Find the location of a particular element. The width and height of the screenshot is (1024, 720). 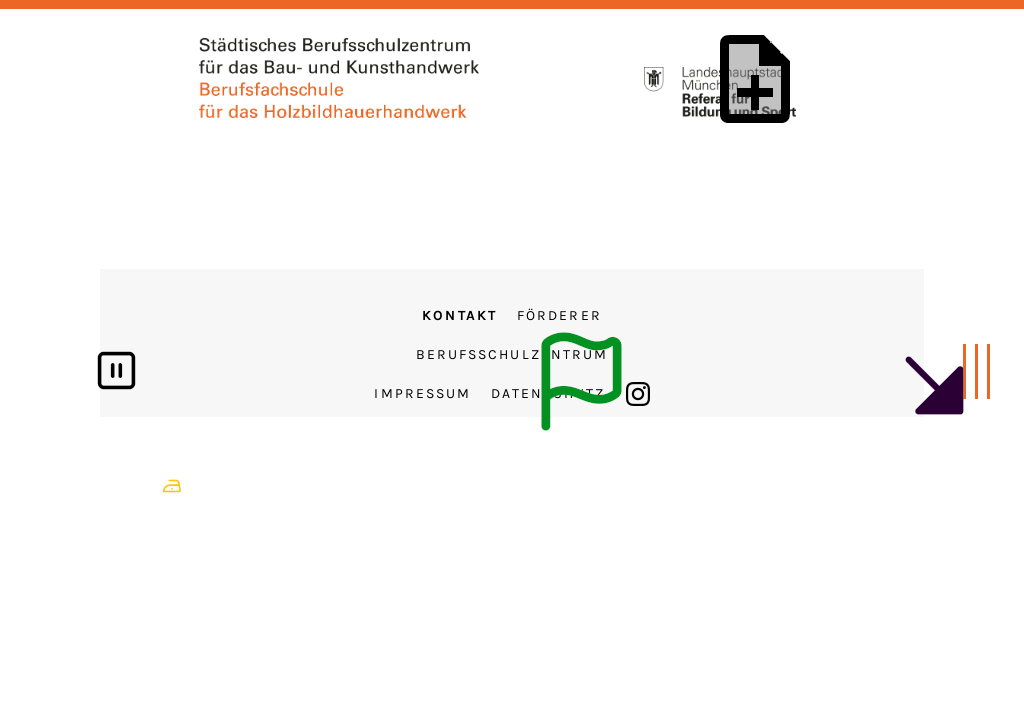

create a new note or document is located at coordinates (755, 79).